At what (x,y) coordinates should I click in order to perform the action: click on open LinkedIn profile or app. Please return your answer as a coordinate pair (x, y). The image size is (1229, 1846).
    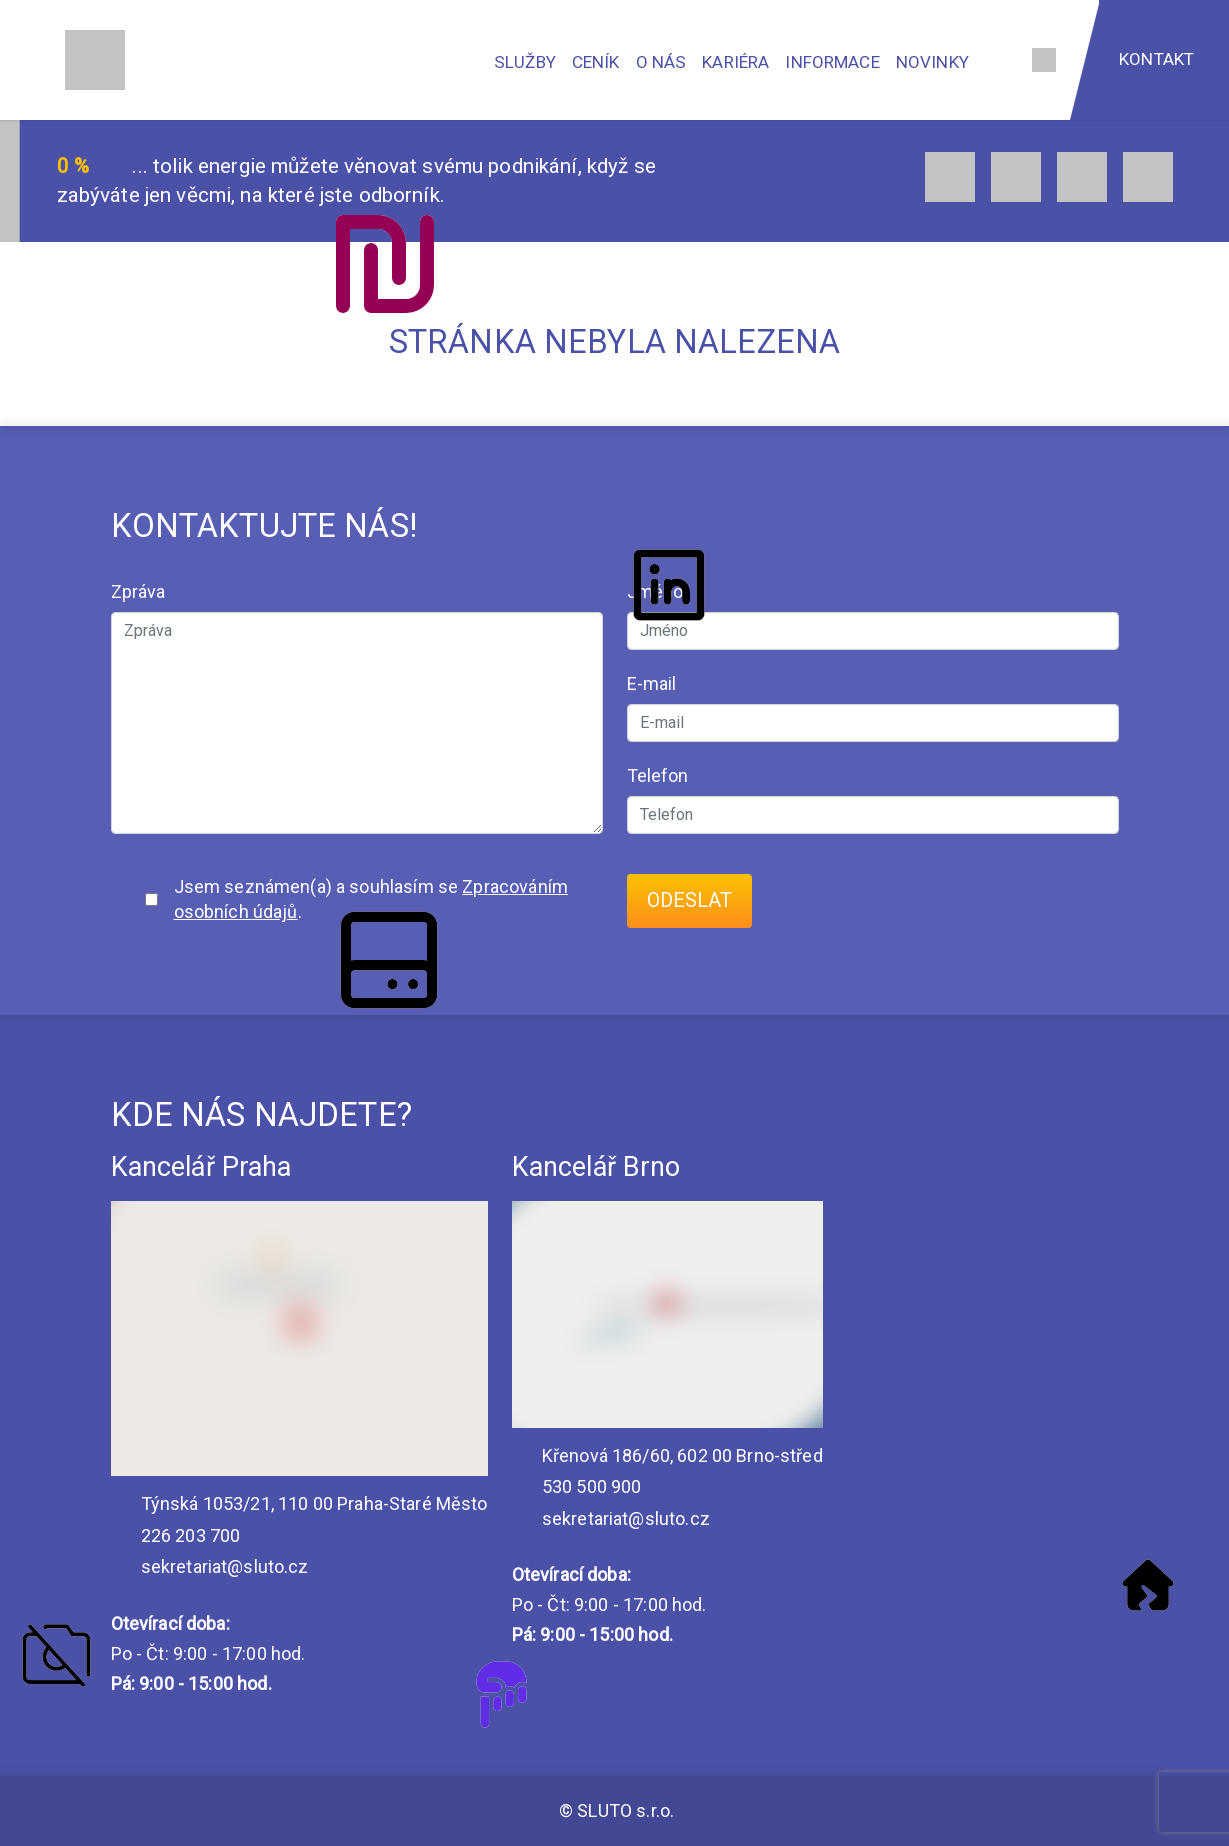
    Looking at the image, I should click on (669, 585).